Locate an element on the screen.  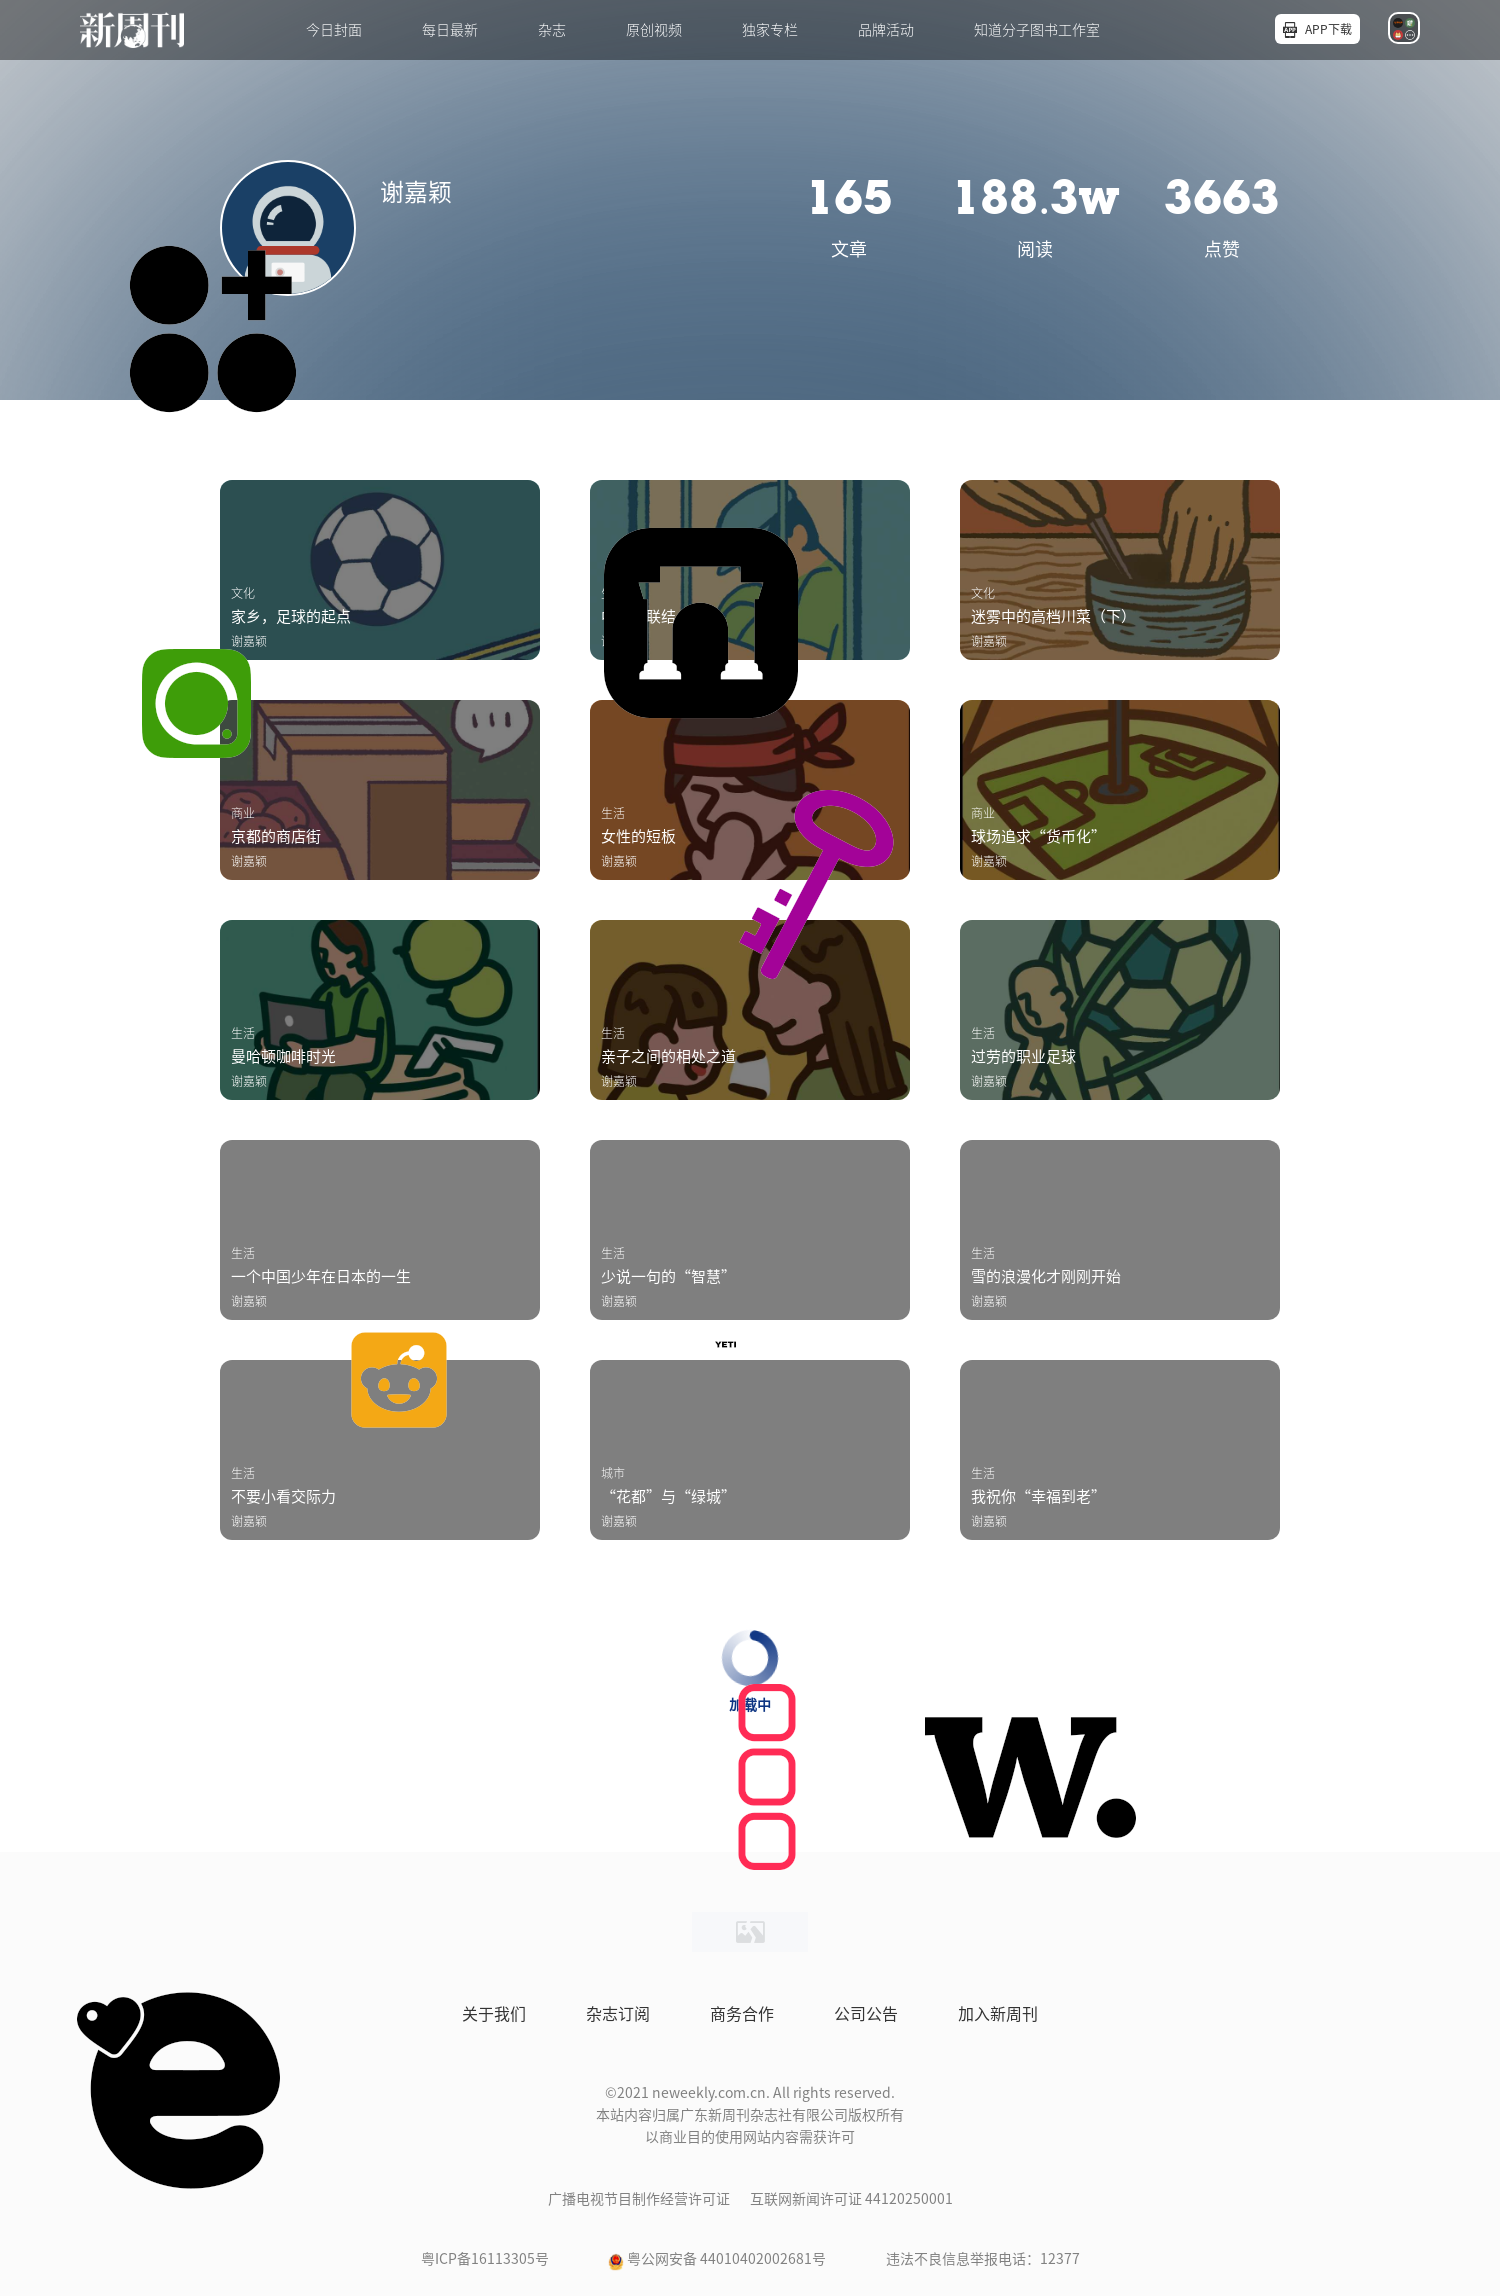
blackmagic design company logo is located at coordinates (767, 1777).